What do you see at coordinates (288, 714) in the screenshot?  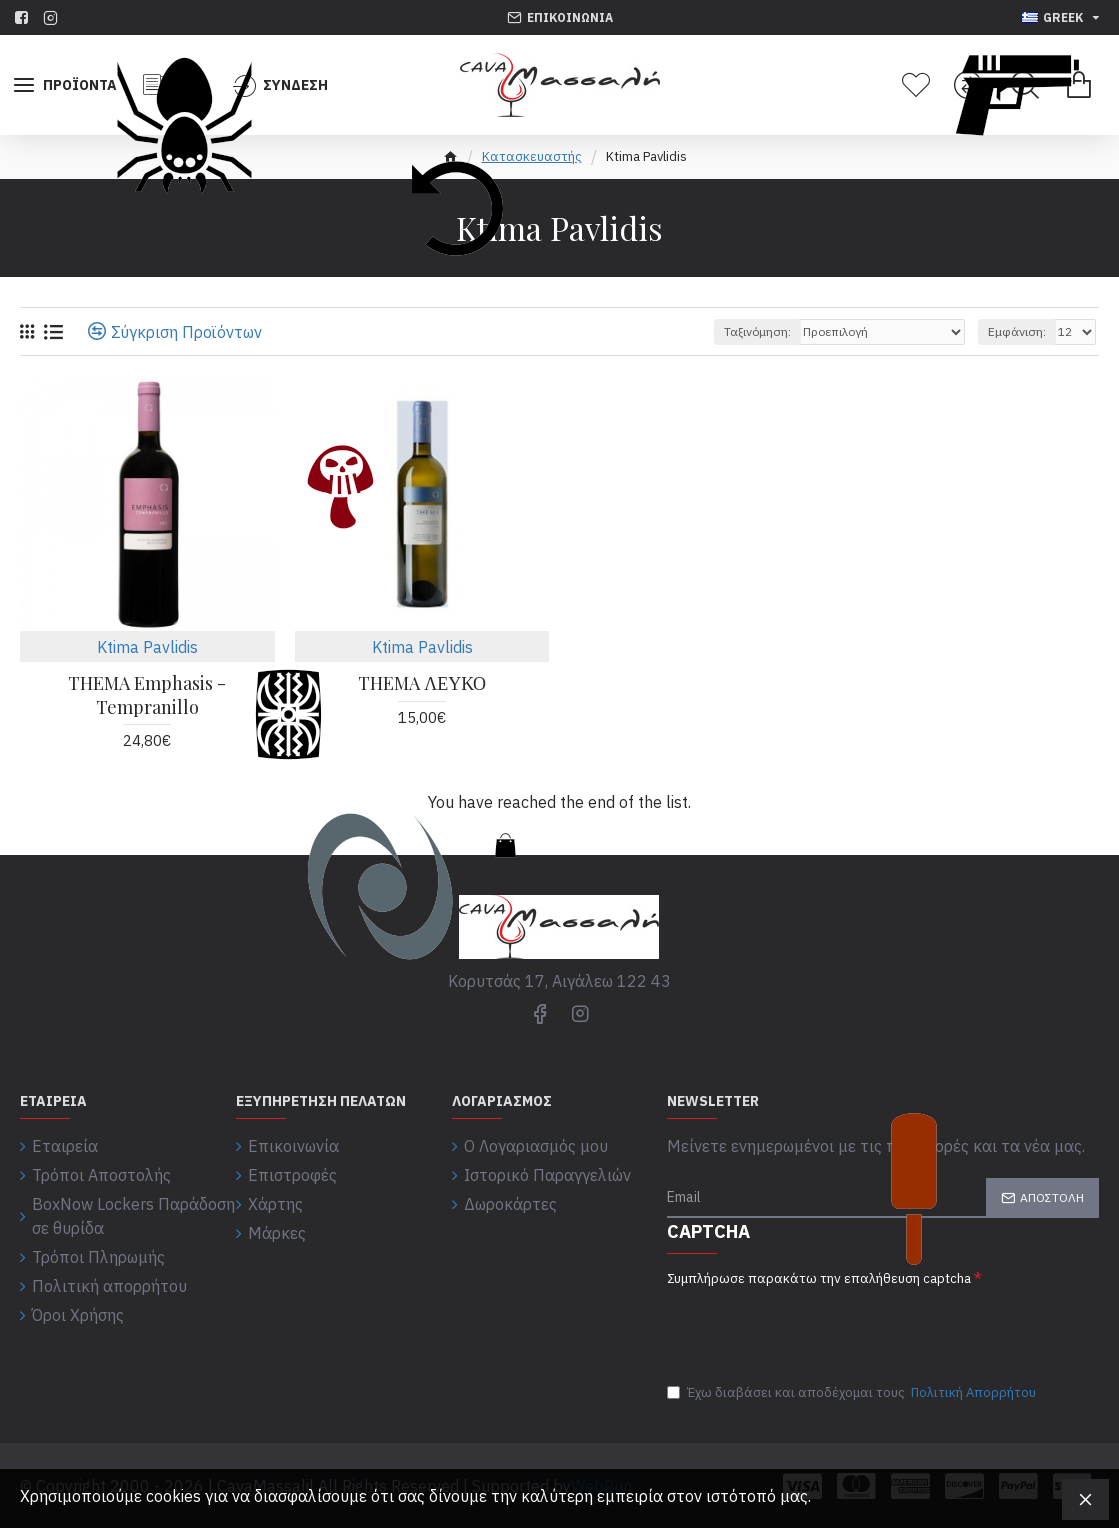 I see `access defense or shield abilities in a game` at bounding box center [288, 714].